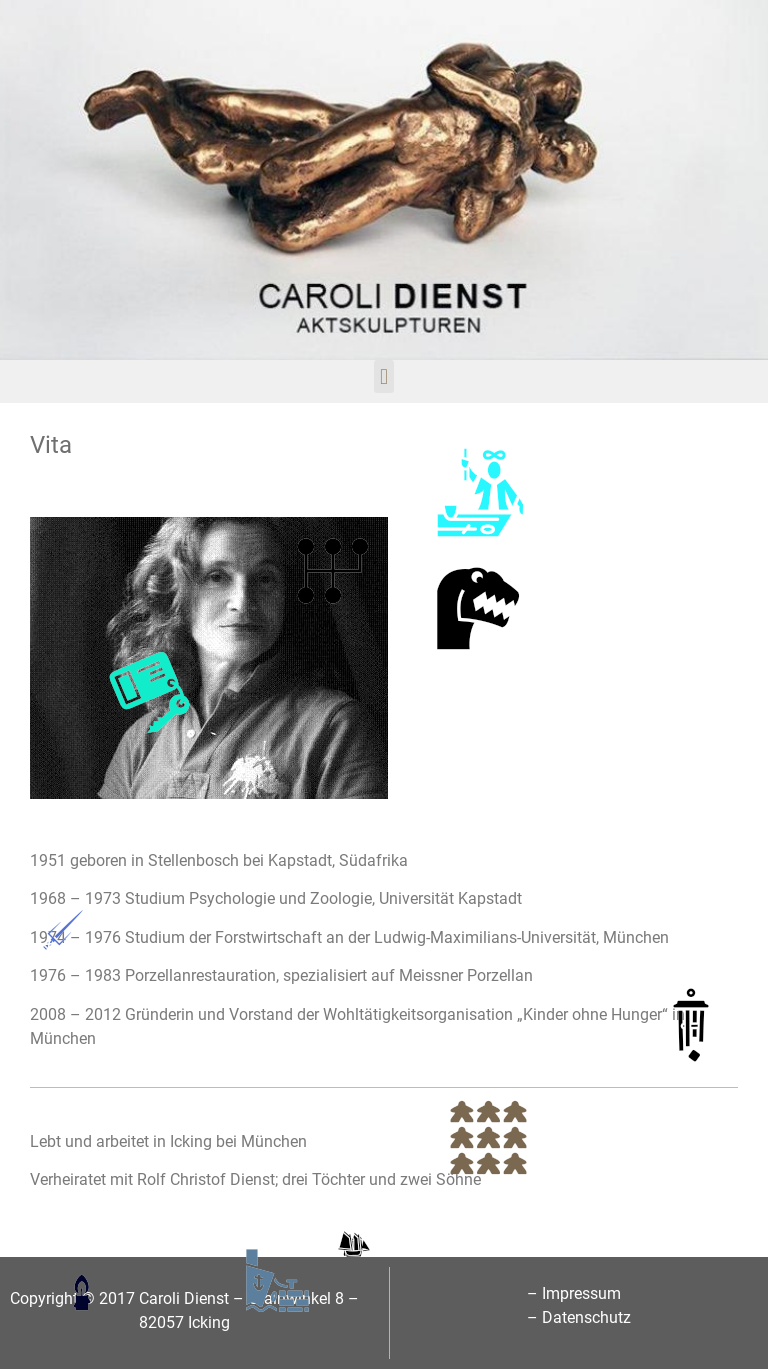 The height and width of the screenshot is (1369, 768). I want to click on fishing activity or minigame, so click(354, 1244).